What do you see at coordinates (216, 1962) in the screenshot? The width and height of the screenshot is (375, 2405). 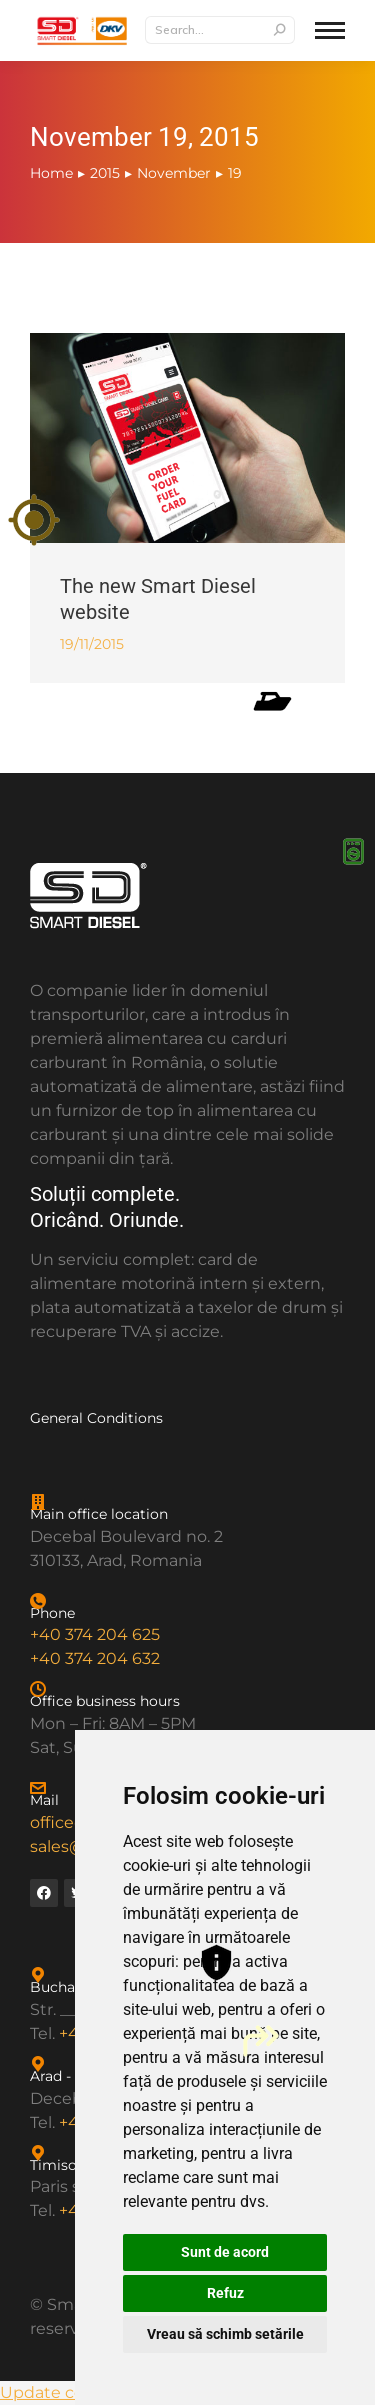 I see `view privacy policy or settings` at bounding box center [216, 1962].